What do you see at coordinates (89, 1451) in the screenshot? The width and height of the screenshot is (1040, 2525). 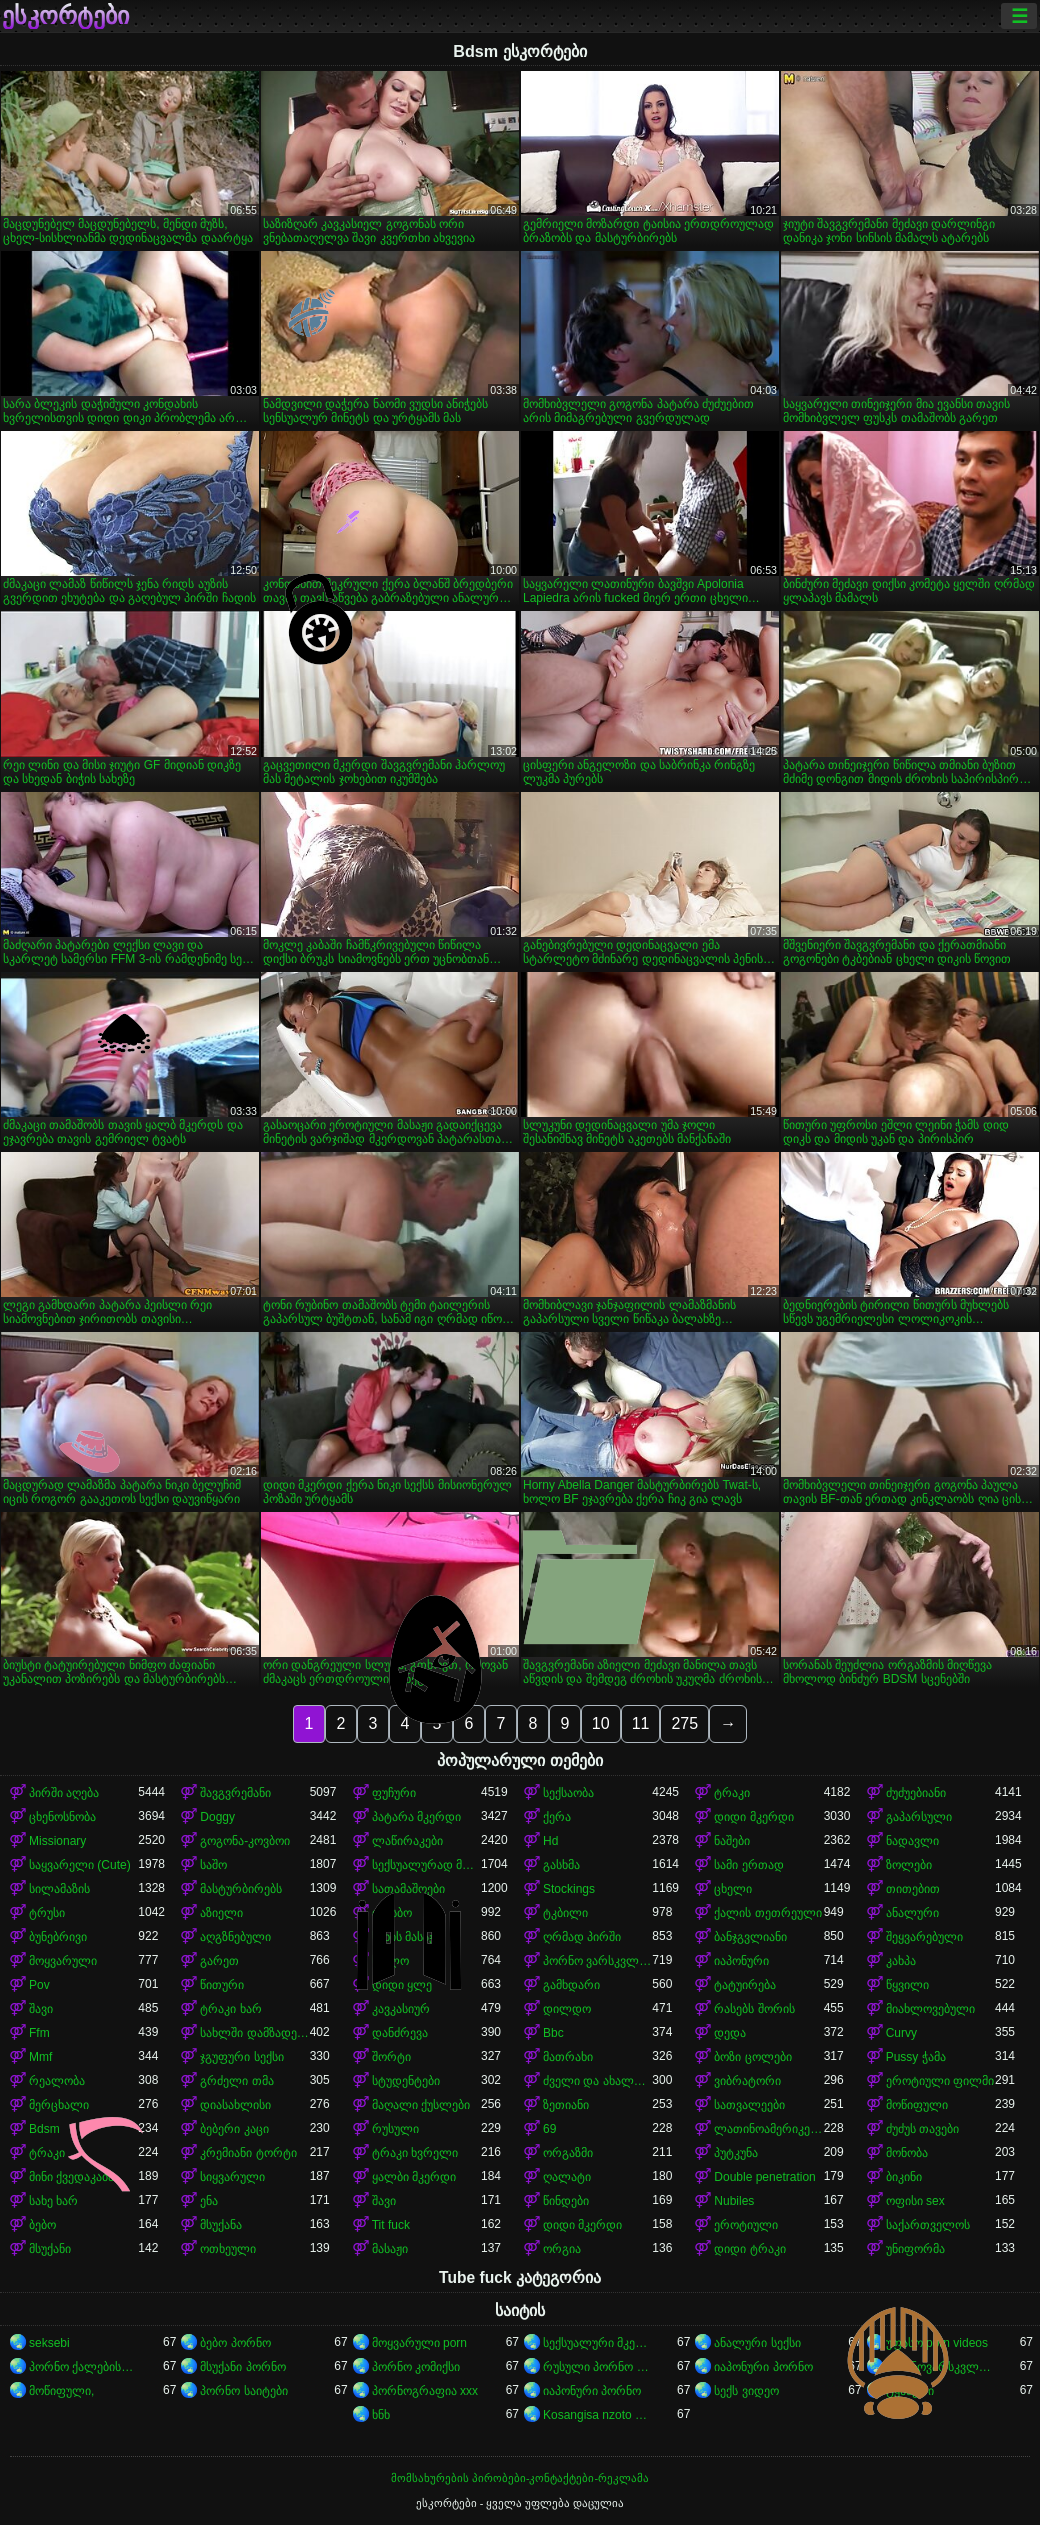 I see `select outback or safari hat accessory` at bounding box center [89, 1451].